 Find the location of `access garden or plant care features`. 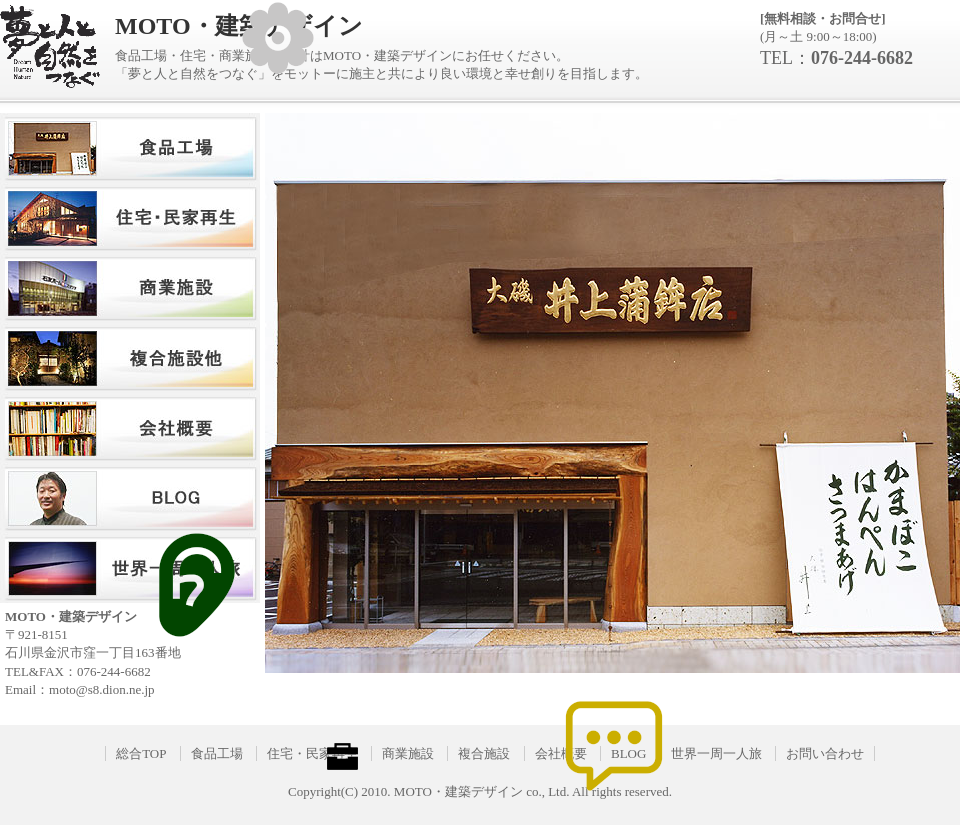

access garden or plant care features is located at coordinates (278, 38).